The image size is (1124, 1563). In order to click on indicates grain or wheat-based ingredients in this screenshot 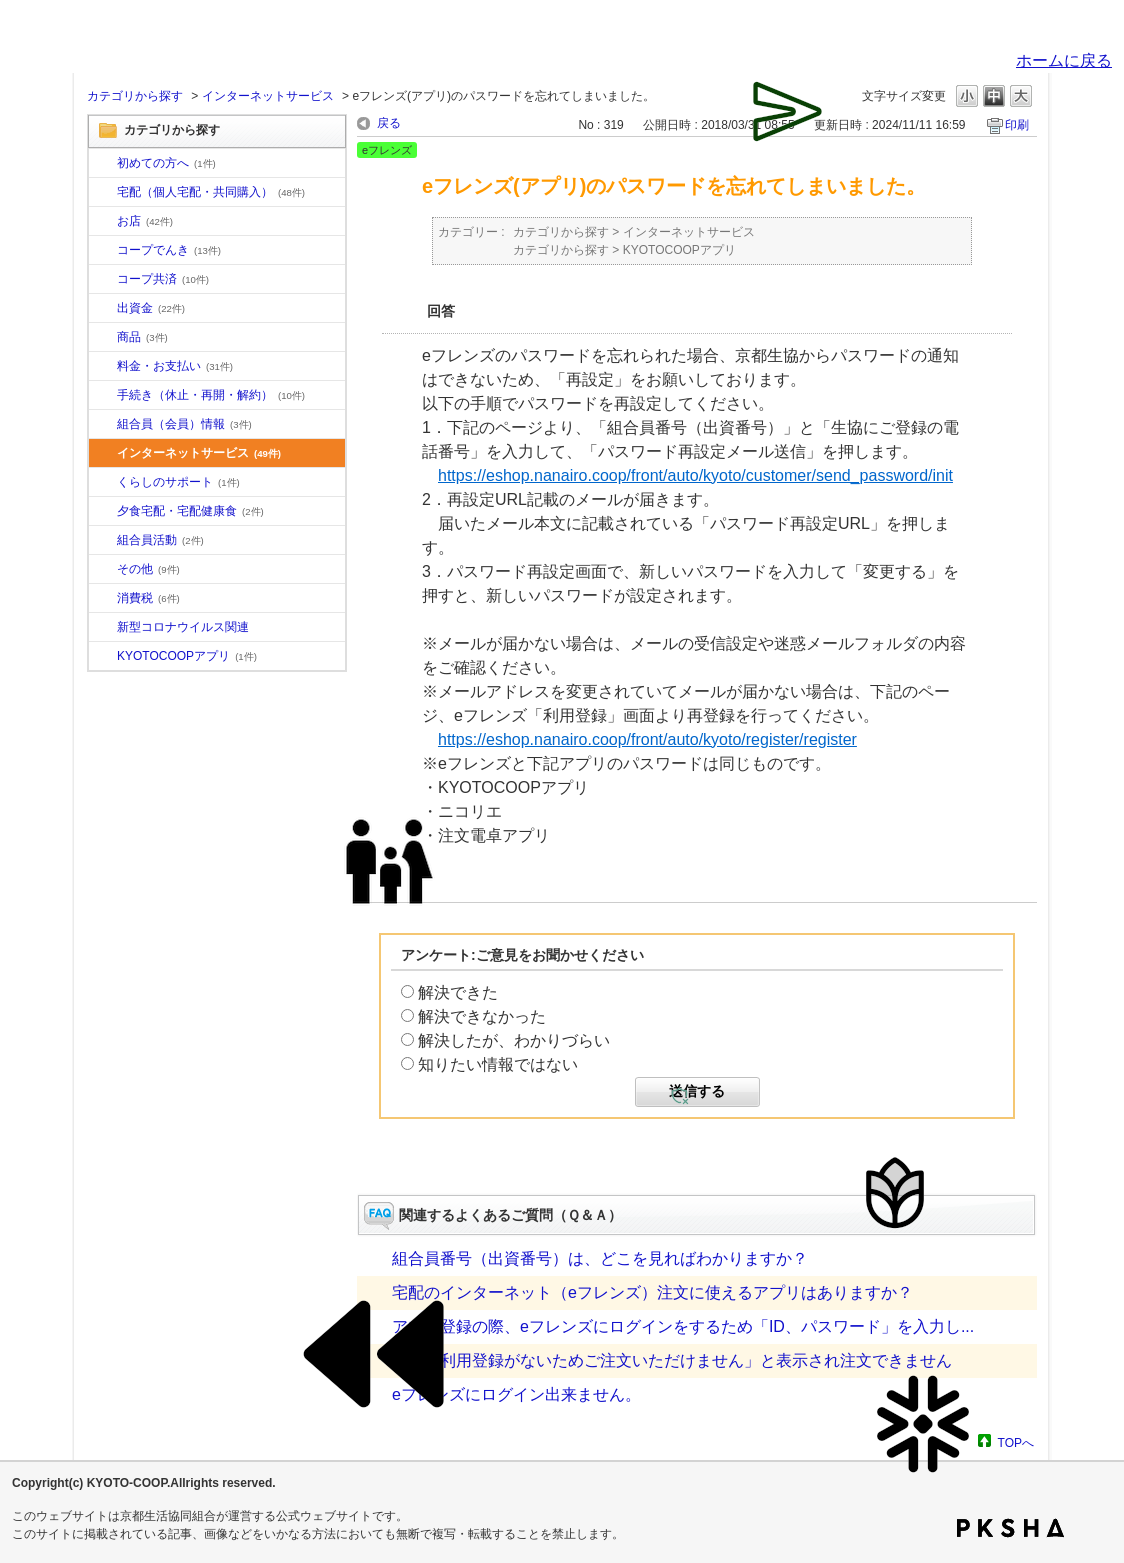, I will do `click(895, 1194)`.